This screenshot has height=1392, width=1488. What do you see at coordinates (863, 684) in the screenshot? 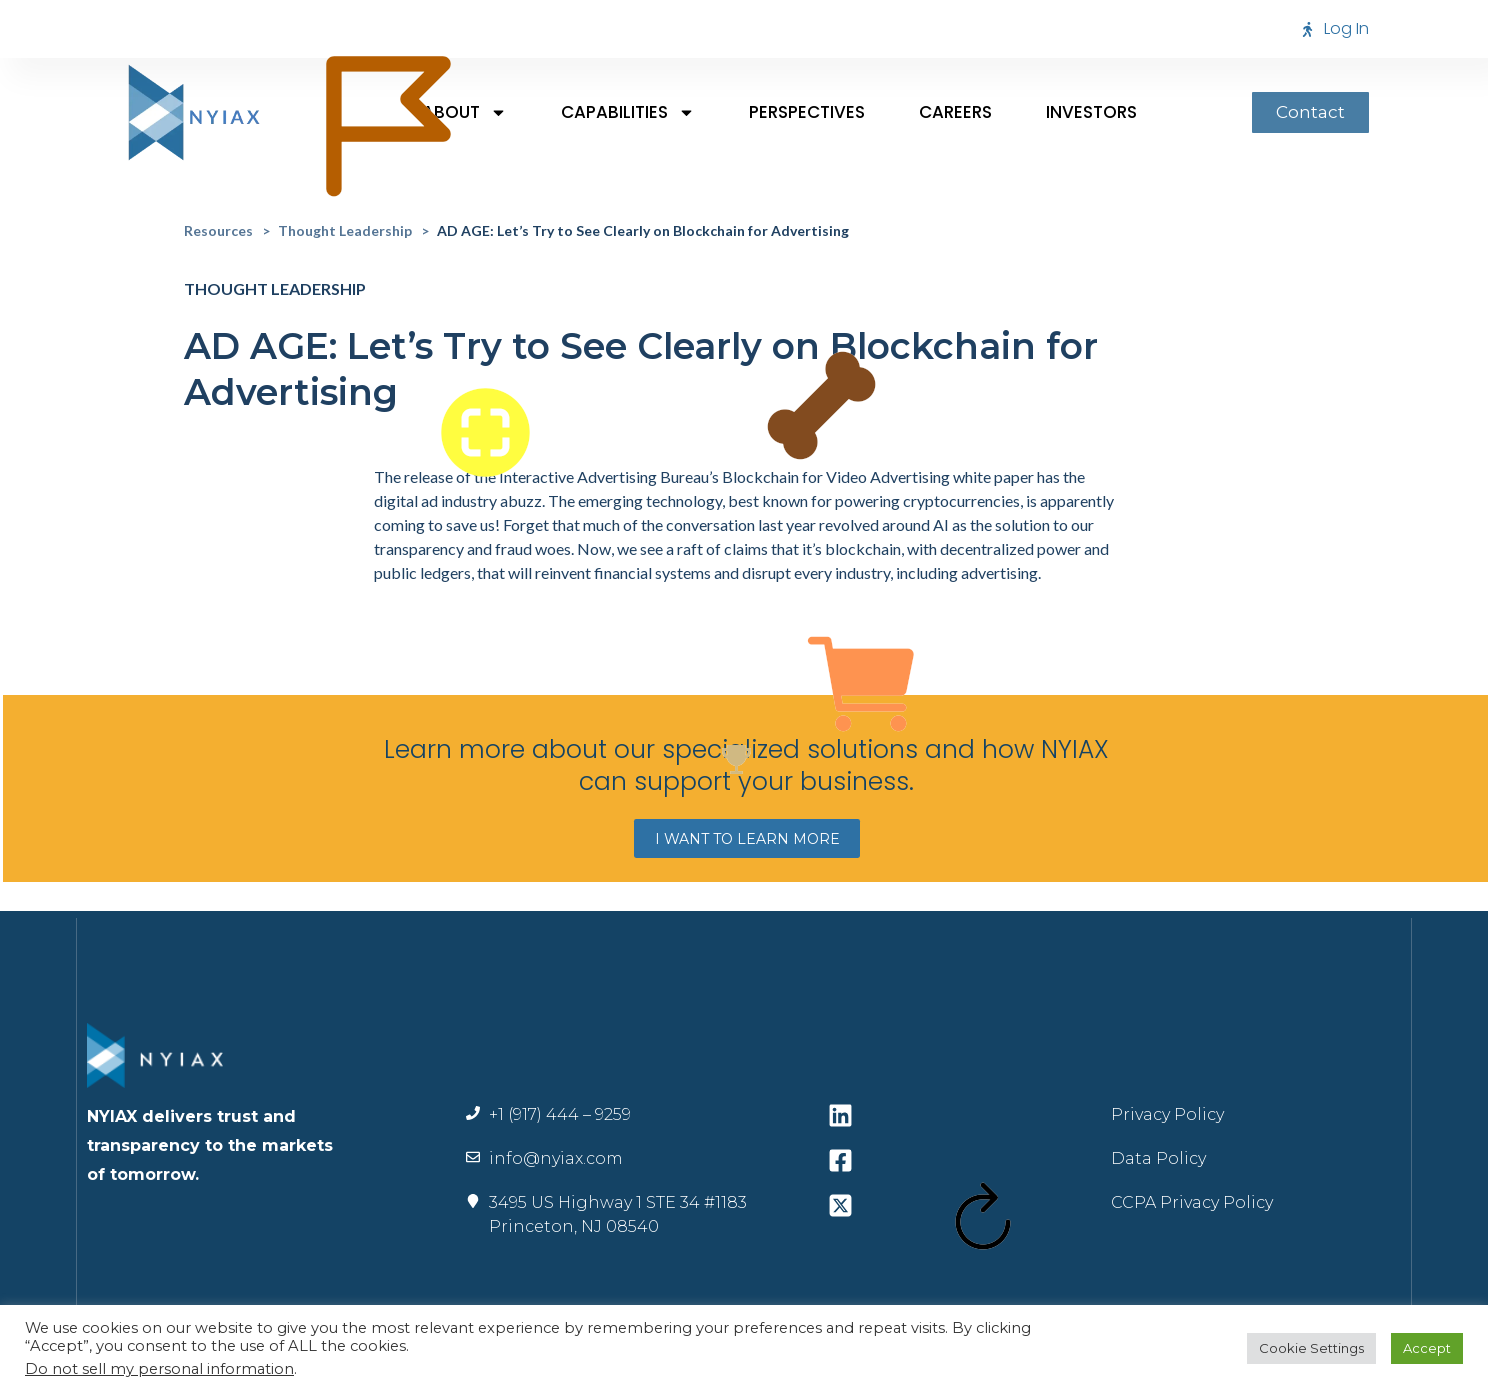
I see `view your shopping cart` at bounding box center [863, 684].